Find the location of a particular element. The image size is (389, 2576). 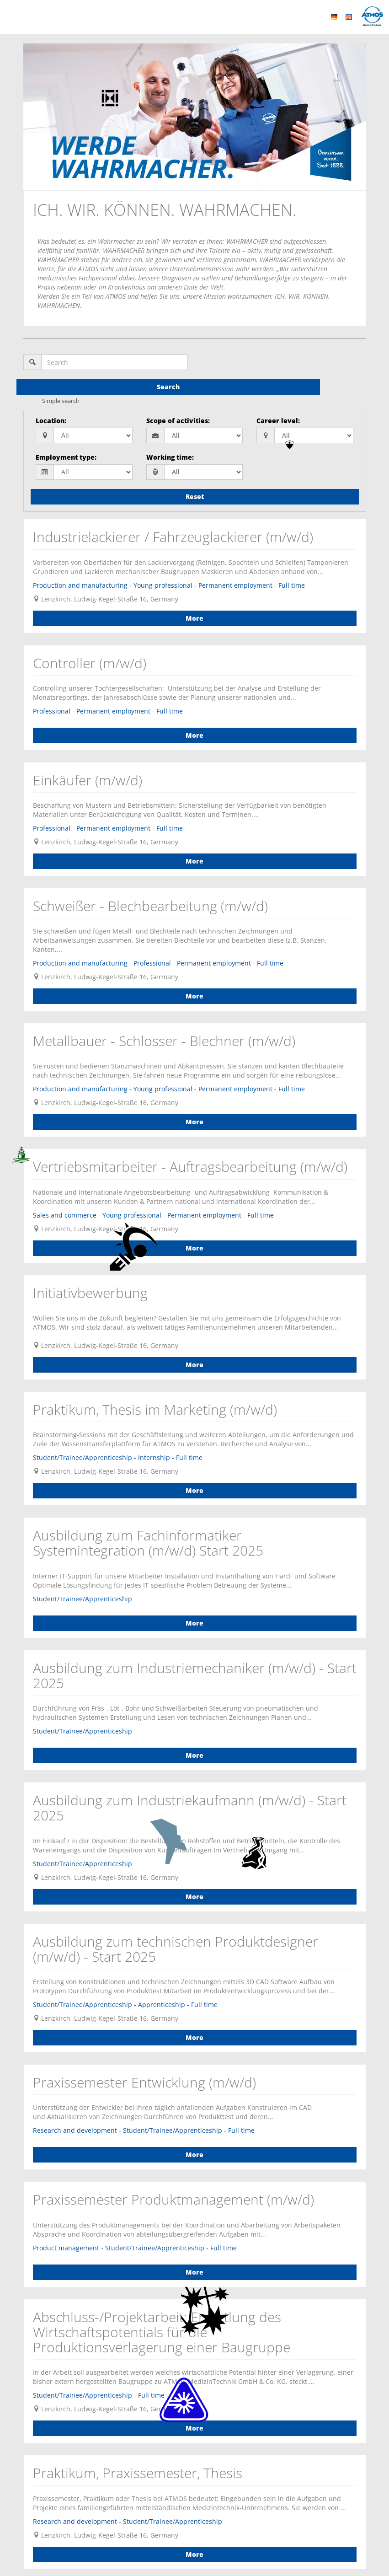

upgrade your armor or defensive stats is located at coordinates (289, 444).